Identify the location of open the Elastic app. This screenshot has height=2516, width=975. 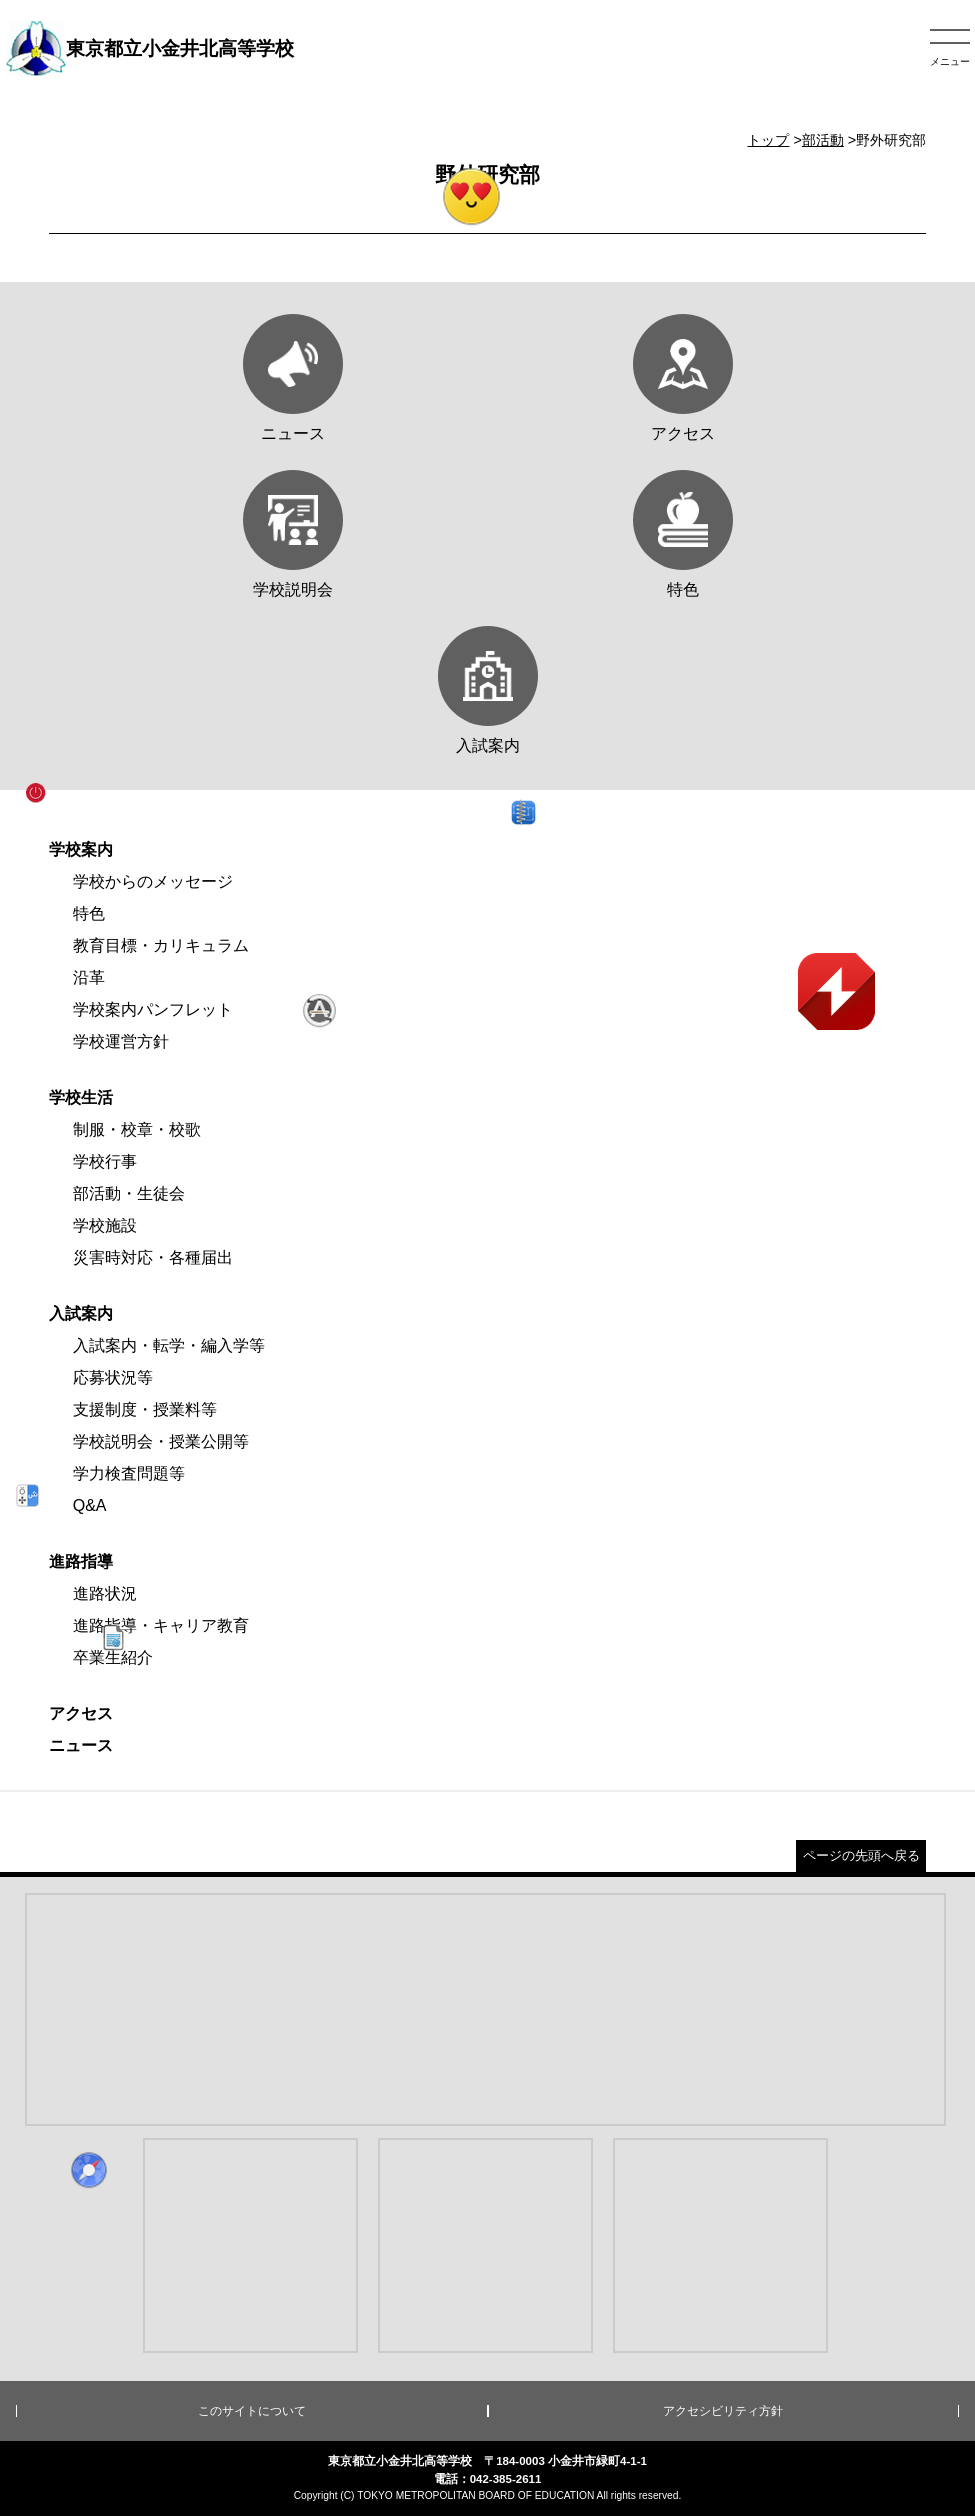
(523, 812).